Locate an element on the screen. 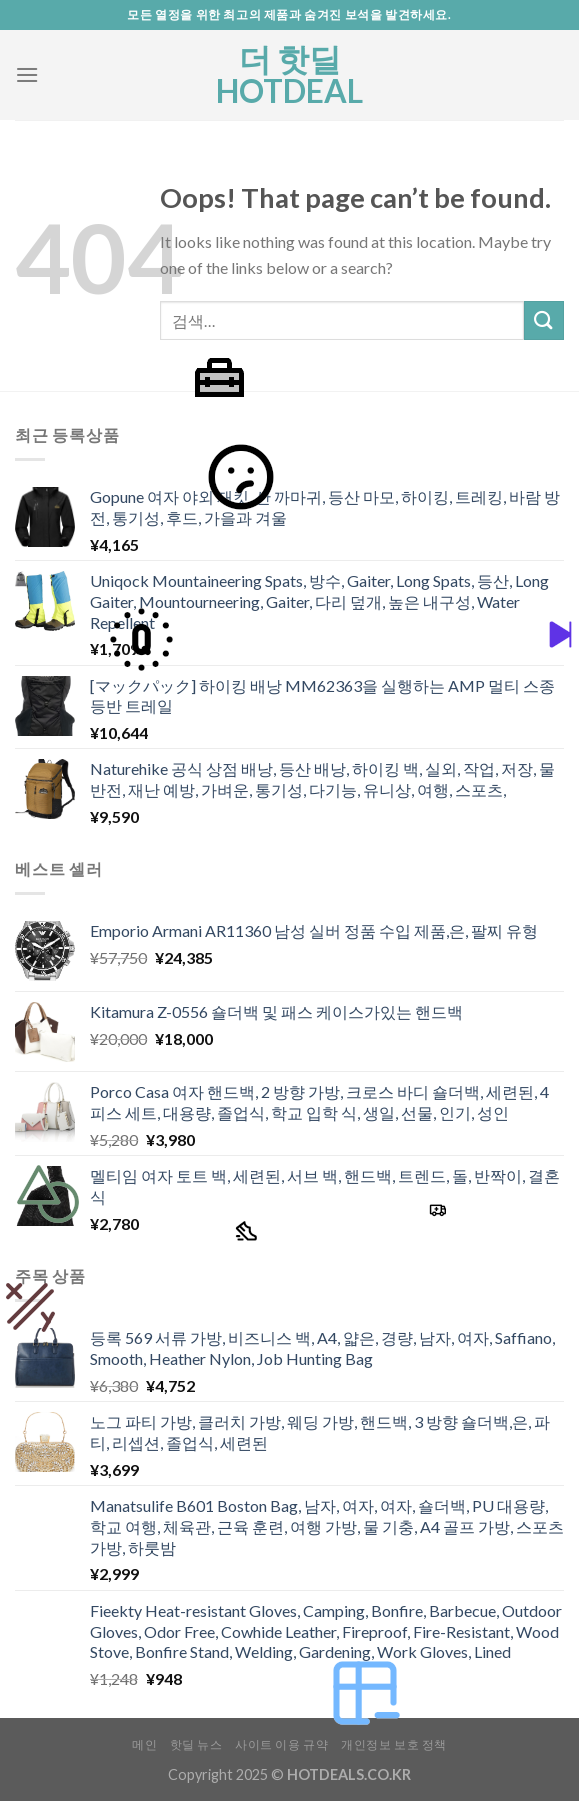 The width and height of the screenshot is (579, 1801). track your running or walking activity is located at coordinates (246, 1232).